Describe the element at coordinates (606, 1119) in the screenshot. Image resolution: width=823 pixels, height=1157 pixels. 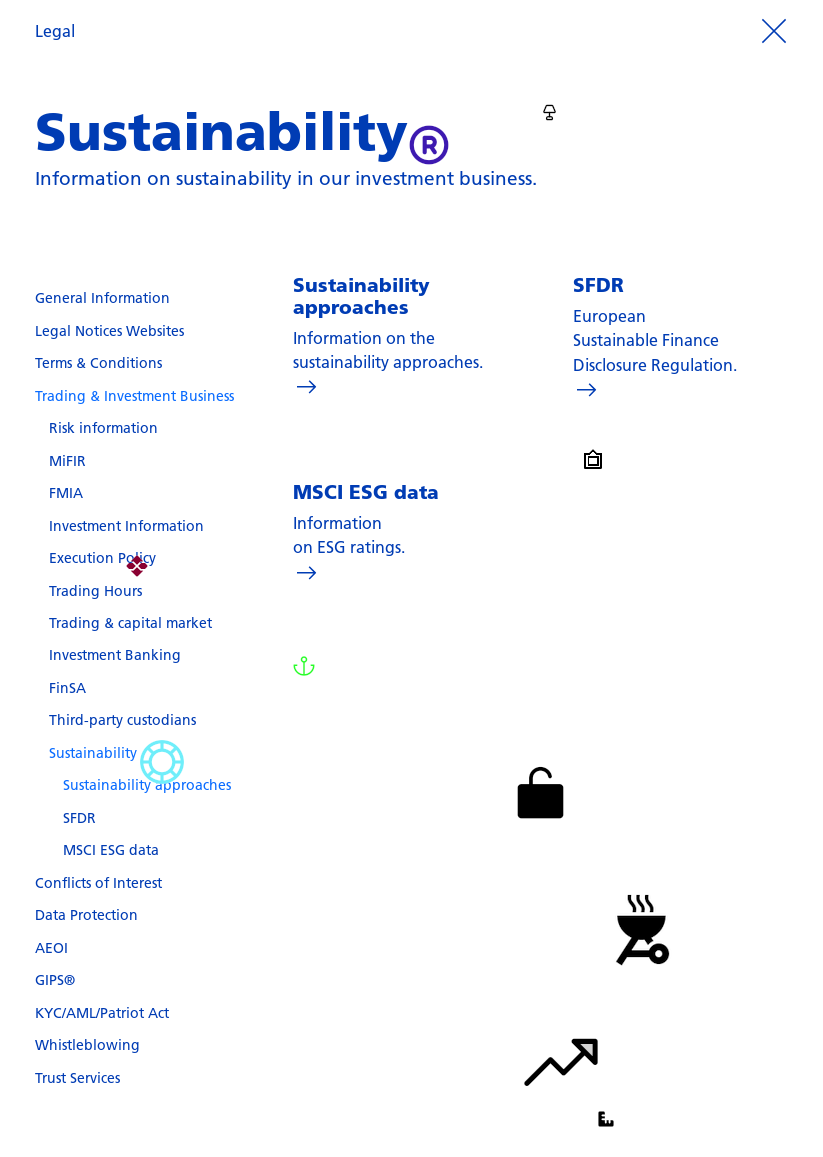
I see `access measurement tools` at that location.